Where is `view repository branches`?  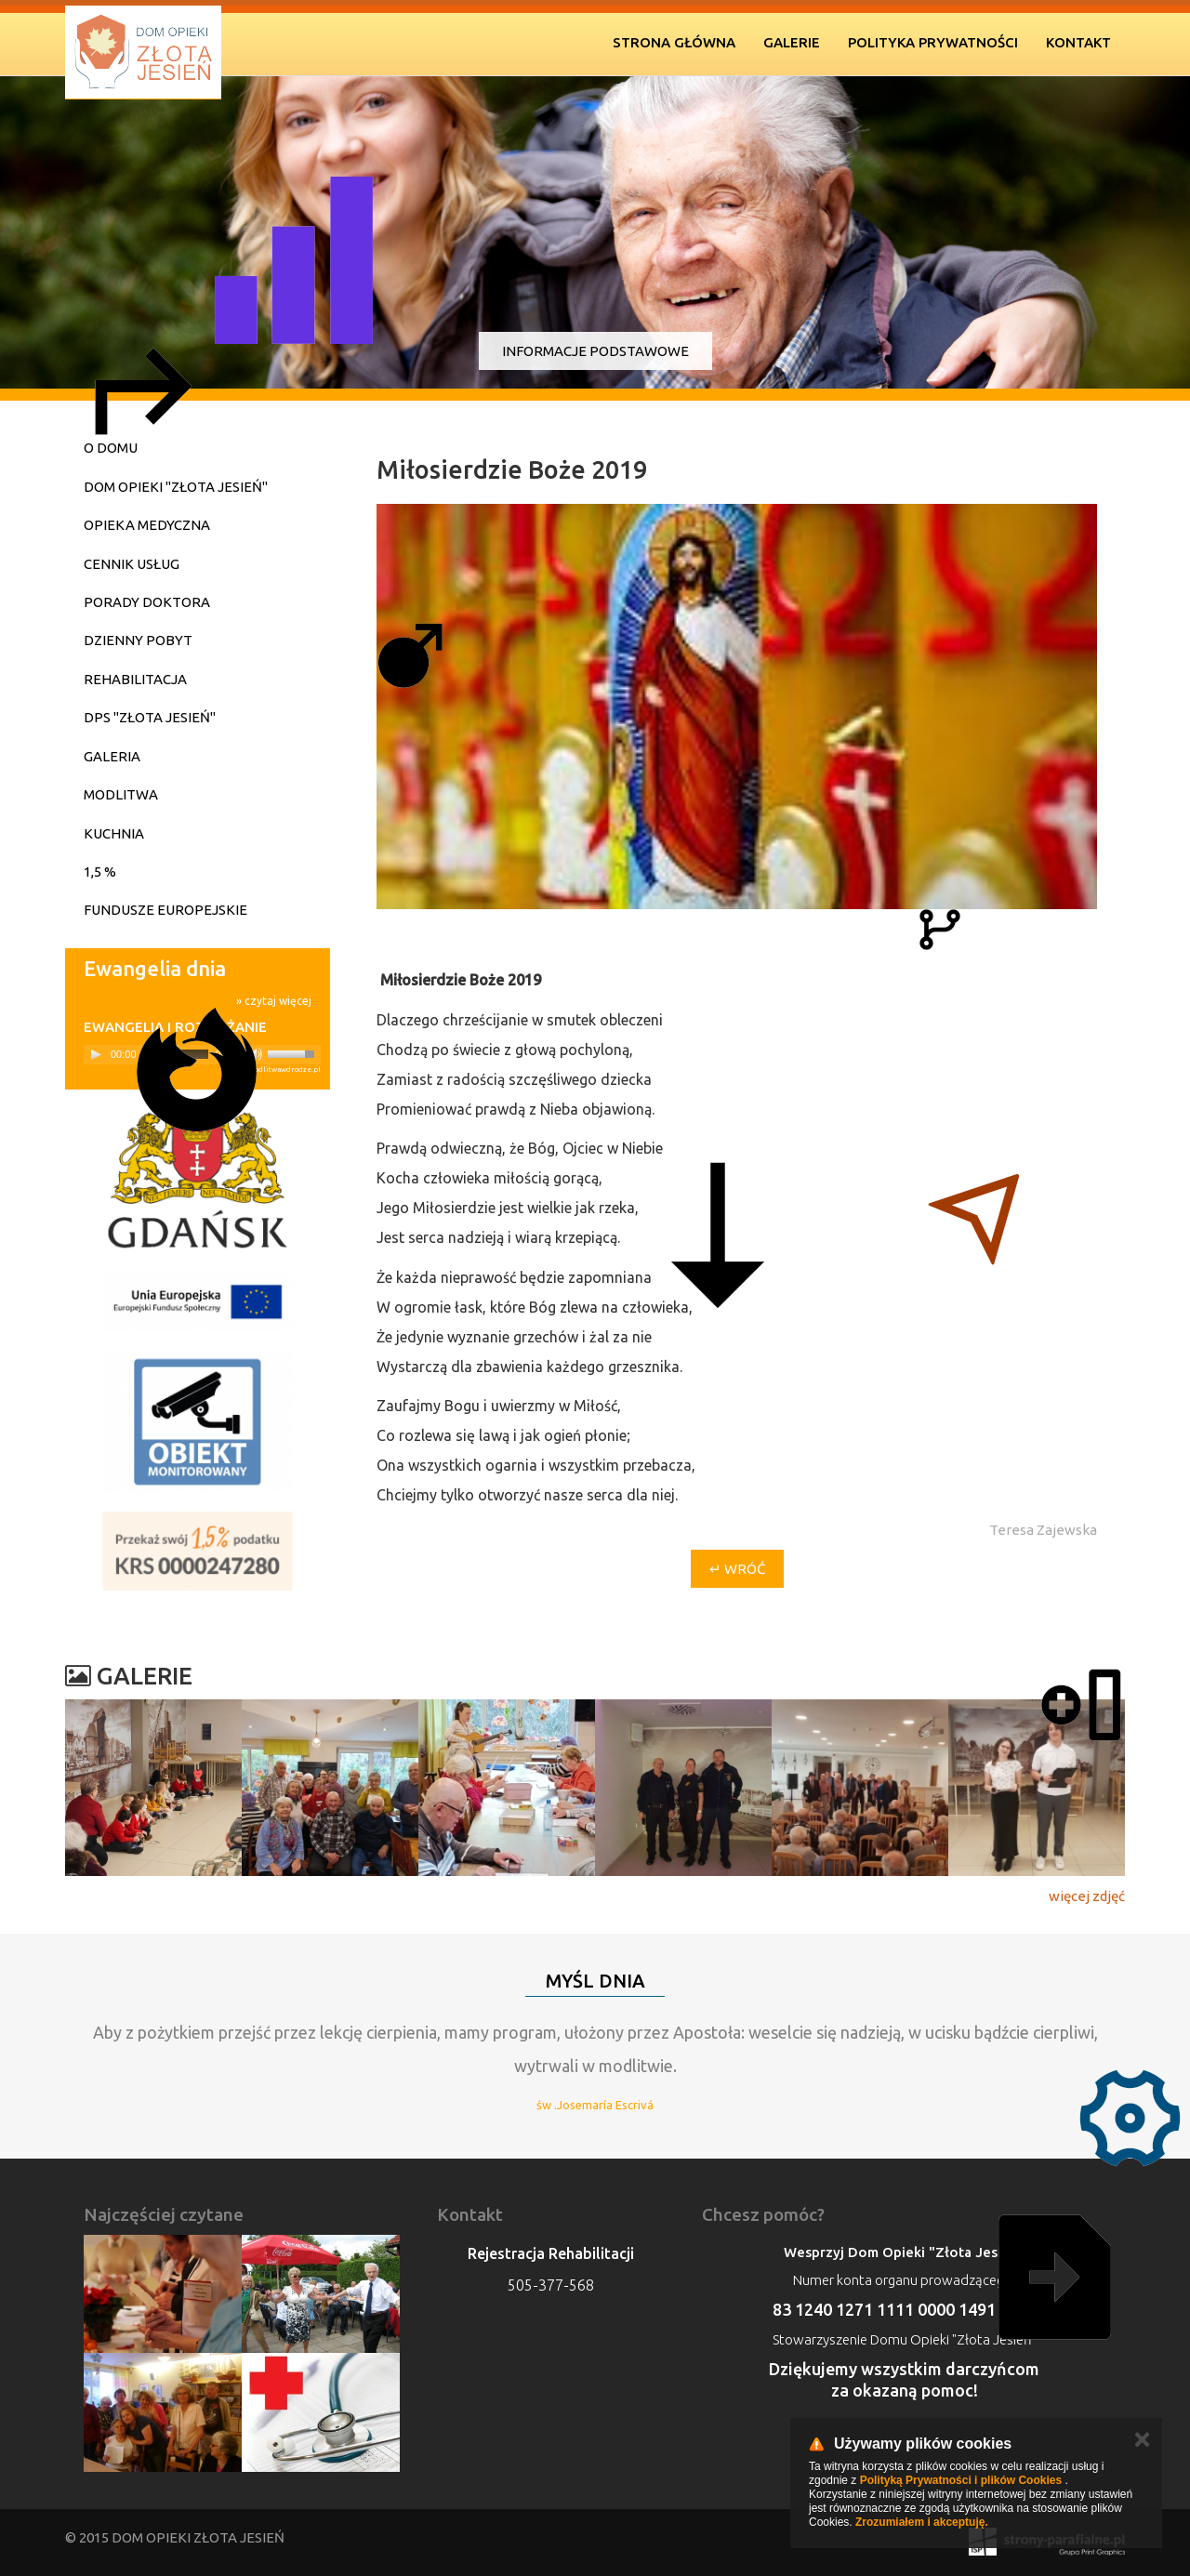
view repository branches is located at coordinates (940, 930).